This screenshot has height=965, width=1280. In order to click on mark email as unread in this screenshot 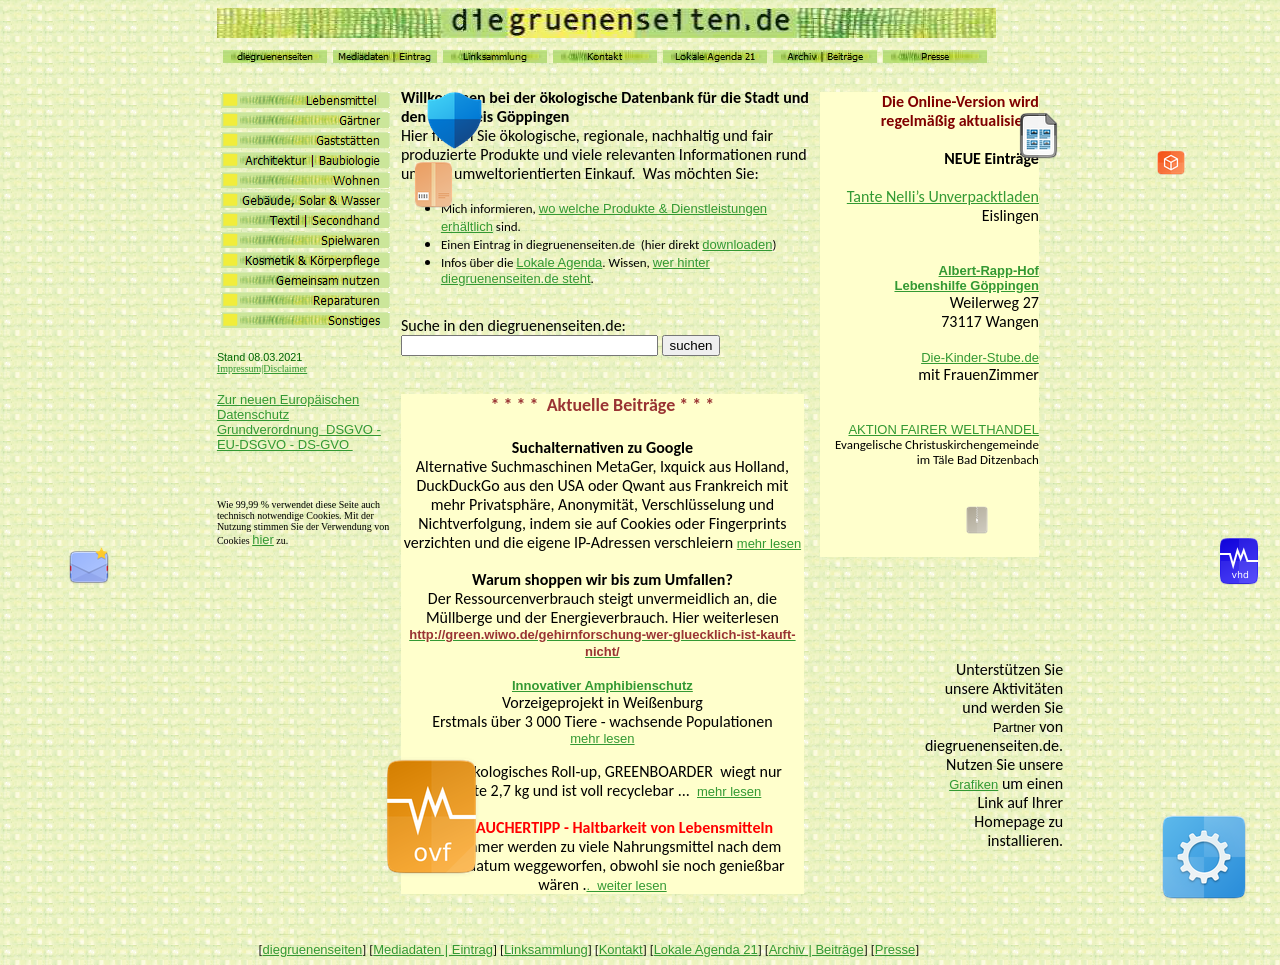, I will do `click(89, 567)`.